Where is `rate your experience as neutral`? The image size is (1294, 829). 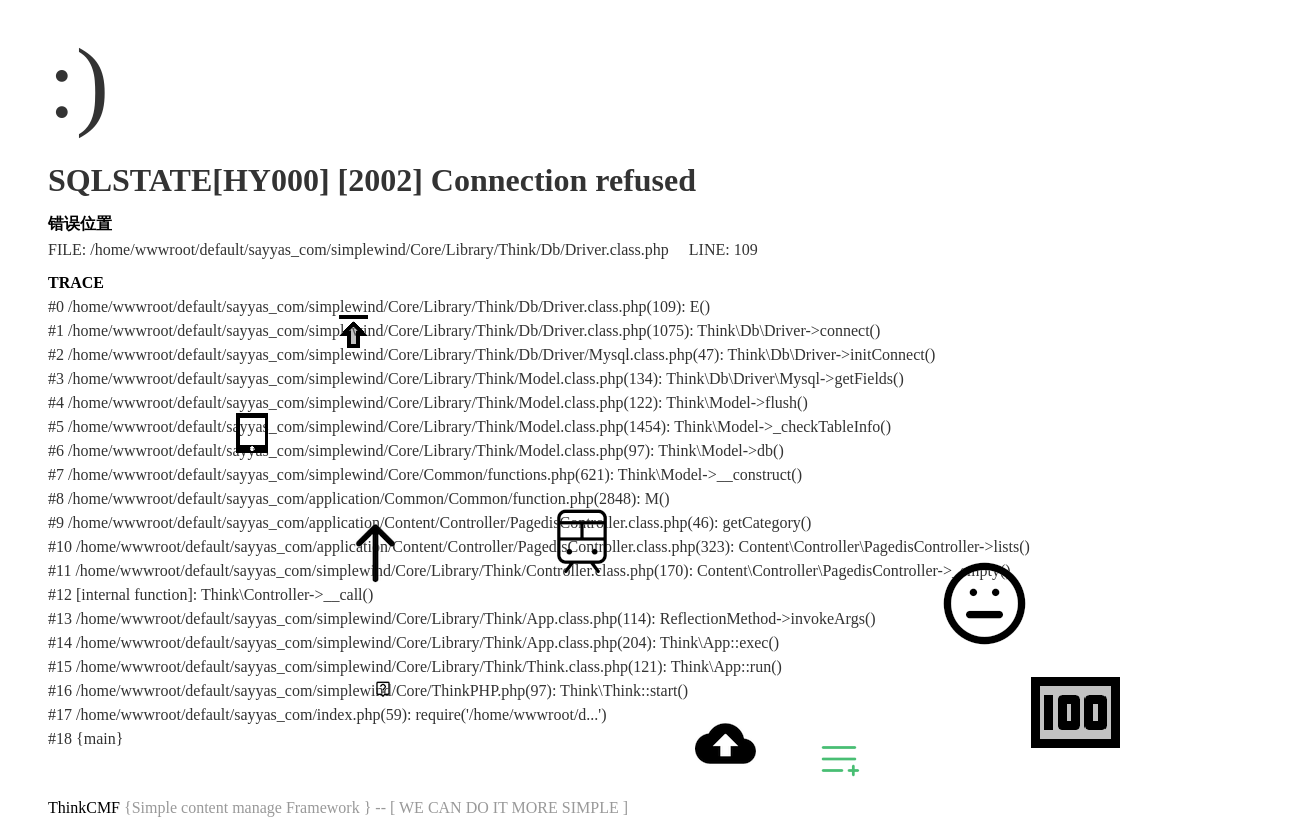
rate your experience as neutral is located at coordinates (984, 603).